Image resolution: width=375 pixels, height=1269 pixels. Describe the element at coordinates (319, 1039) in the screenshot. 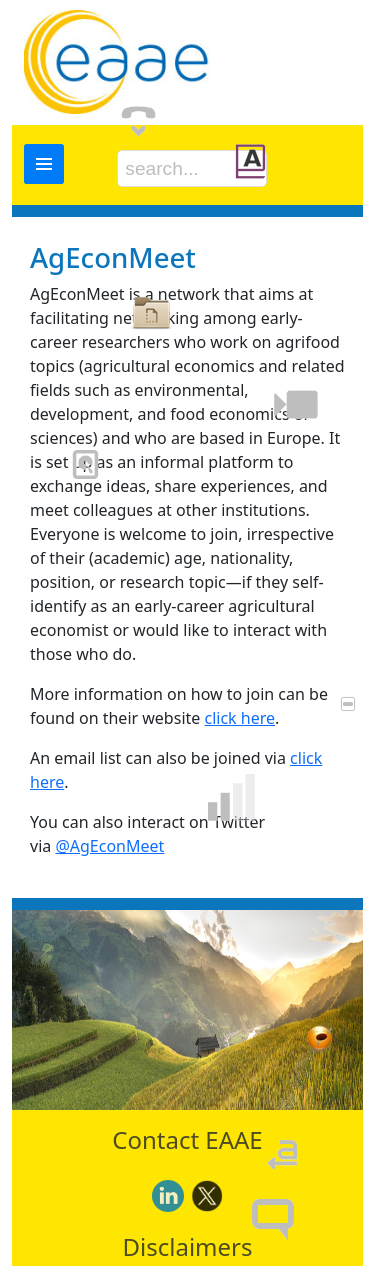

I see `indicates user is tired or exhausted` at that location.